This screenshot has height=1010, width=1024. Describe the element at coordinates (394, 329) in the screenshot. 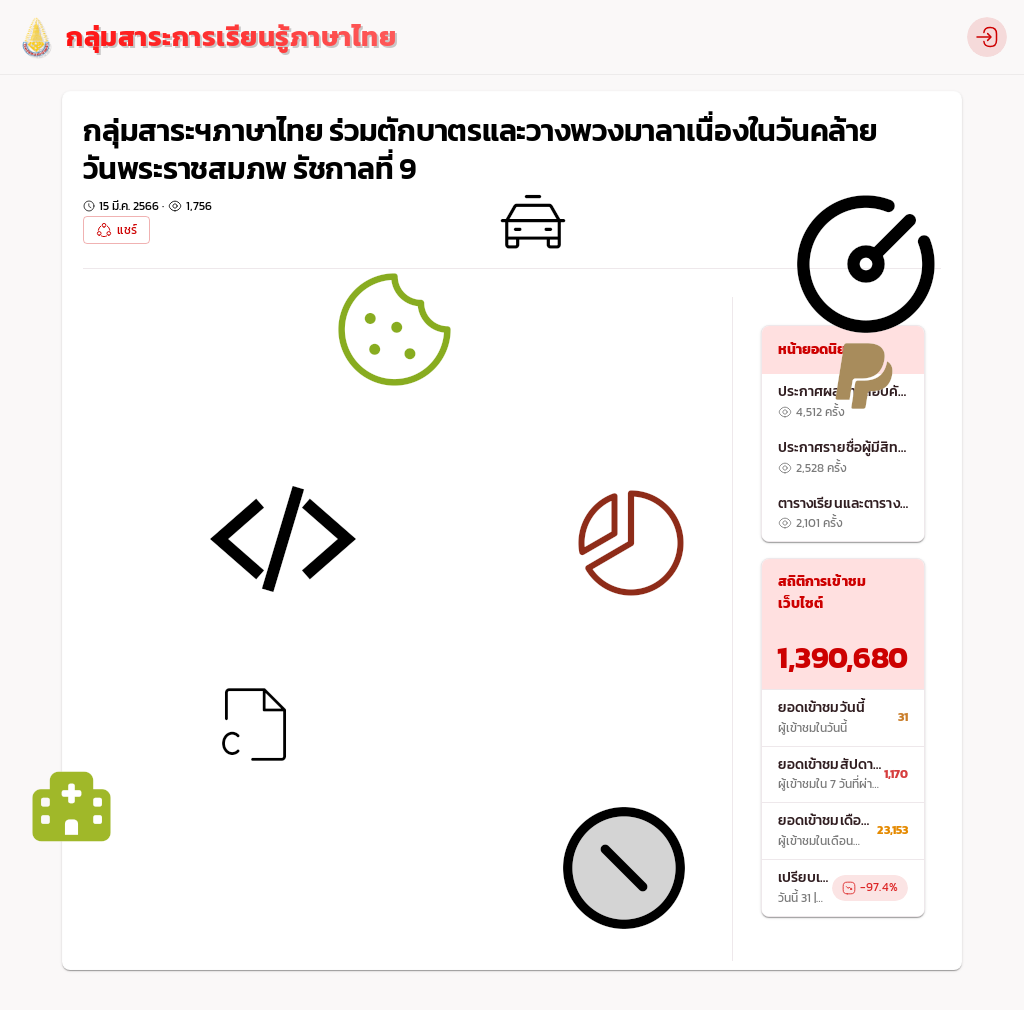

I see `manage cookie preferences and privacy settings` at that location.